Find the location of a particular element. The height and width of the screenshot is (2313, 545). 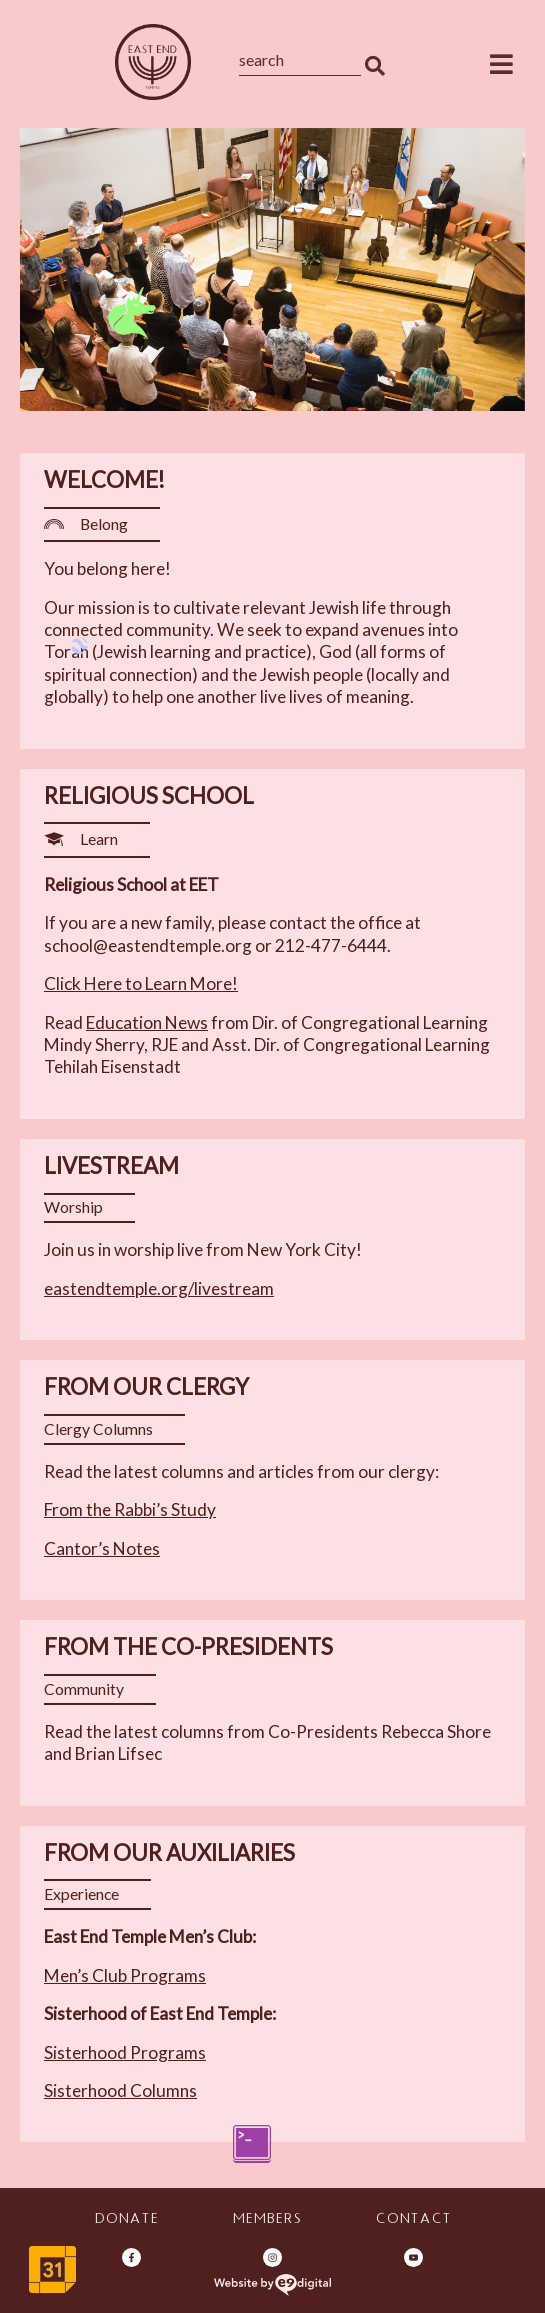

open Google Earth app is located at coordinates (79, 645).